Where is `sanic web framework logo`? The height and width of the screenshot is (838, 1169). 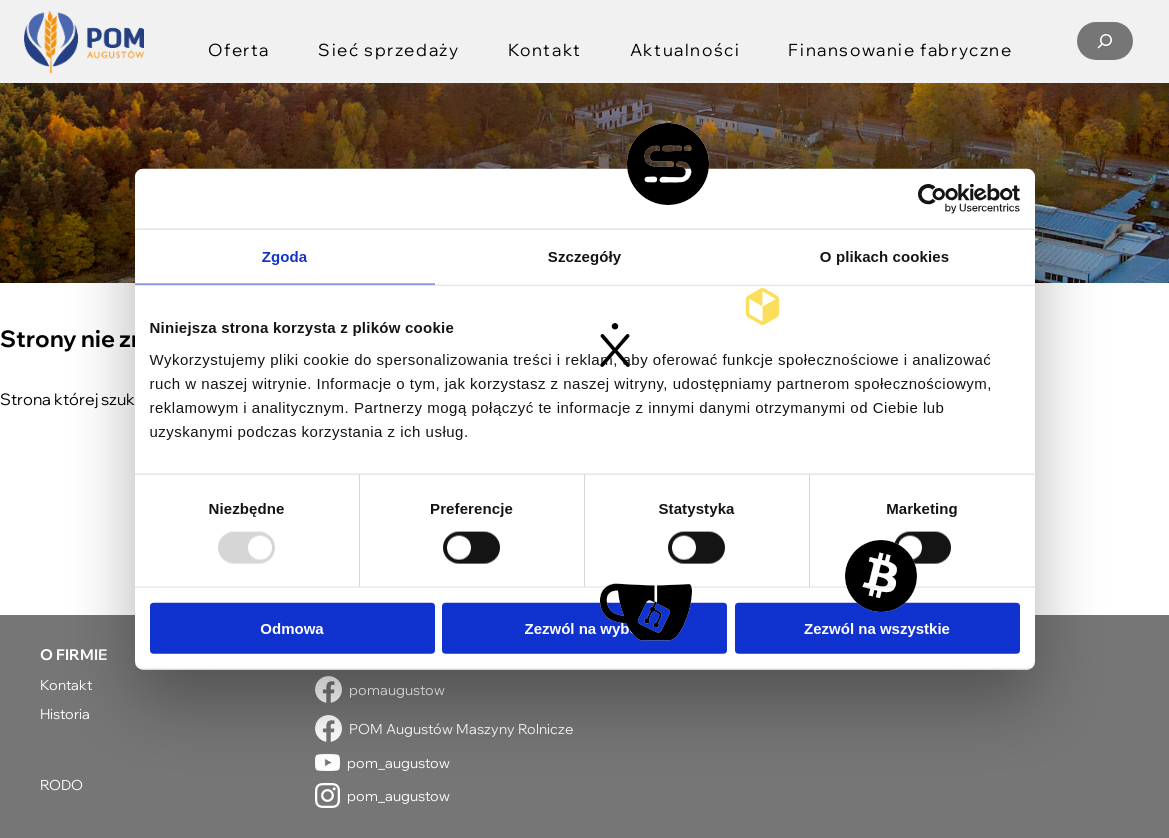 sanic web framework logo is located at coordinates (668, 164).